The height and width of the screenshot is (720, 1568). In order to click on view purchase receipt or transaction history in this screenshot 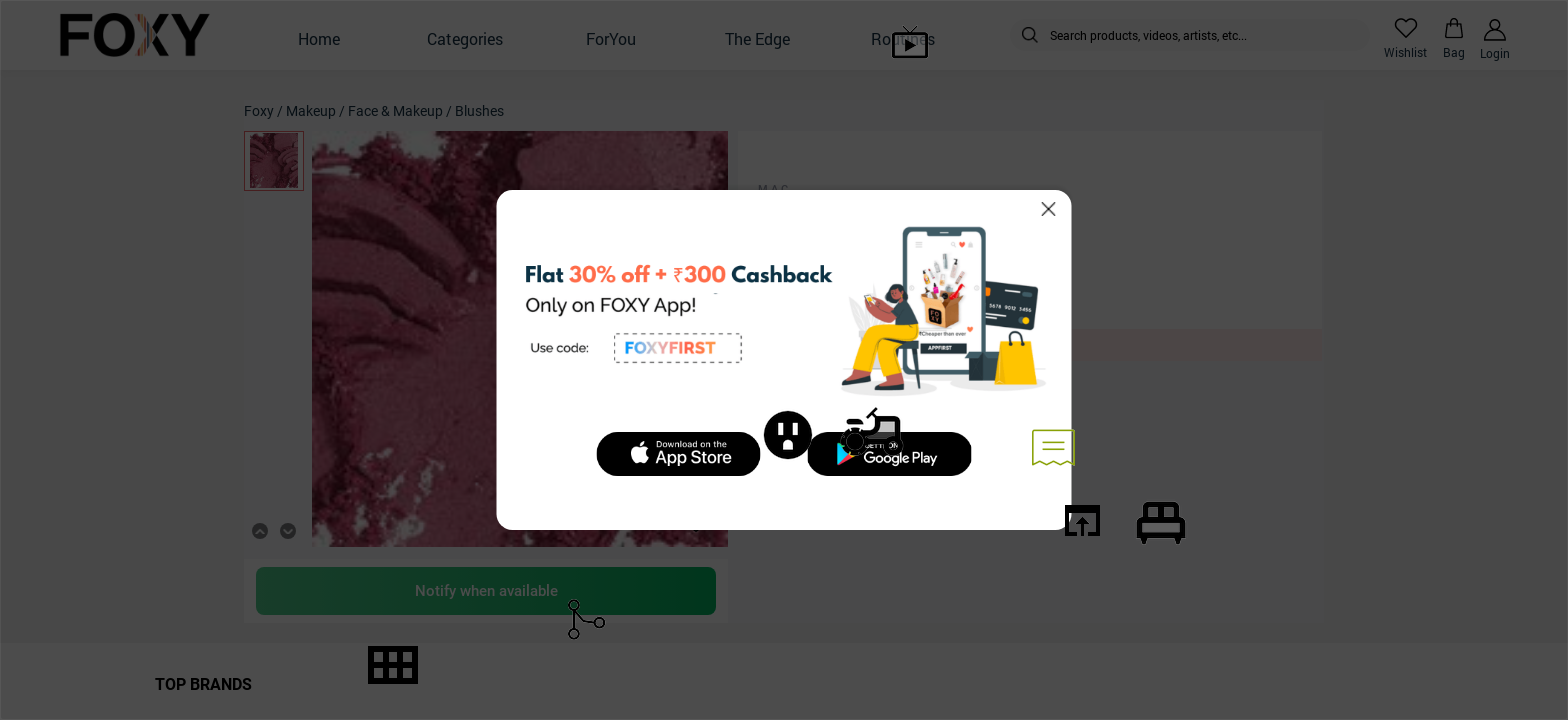, I will do `click(1053, 447)`.